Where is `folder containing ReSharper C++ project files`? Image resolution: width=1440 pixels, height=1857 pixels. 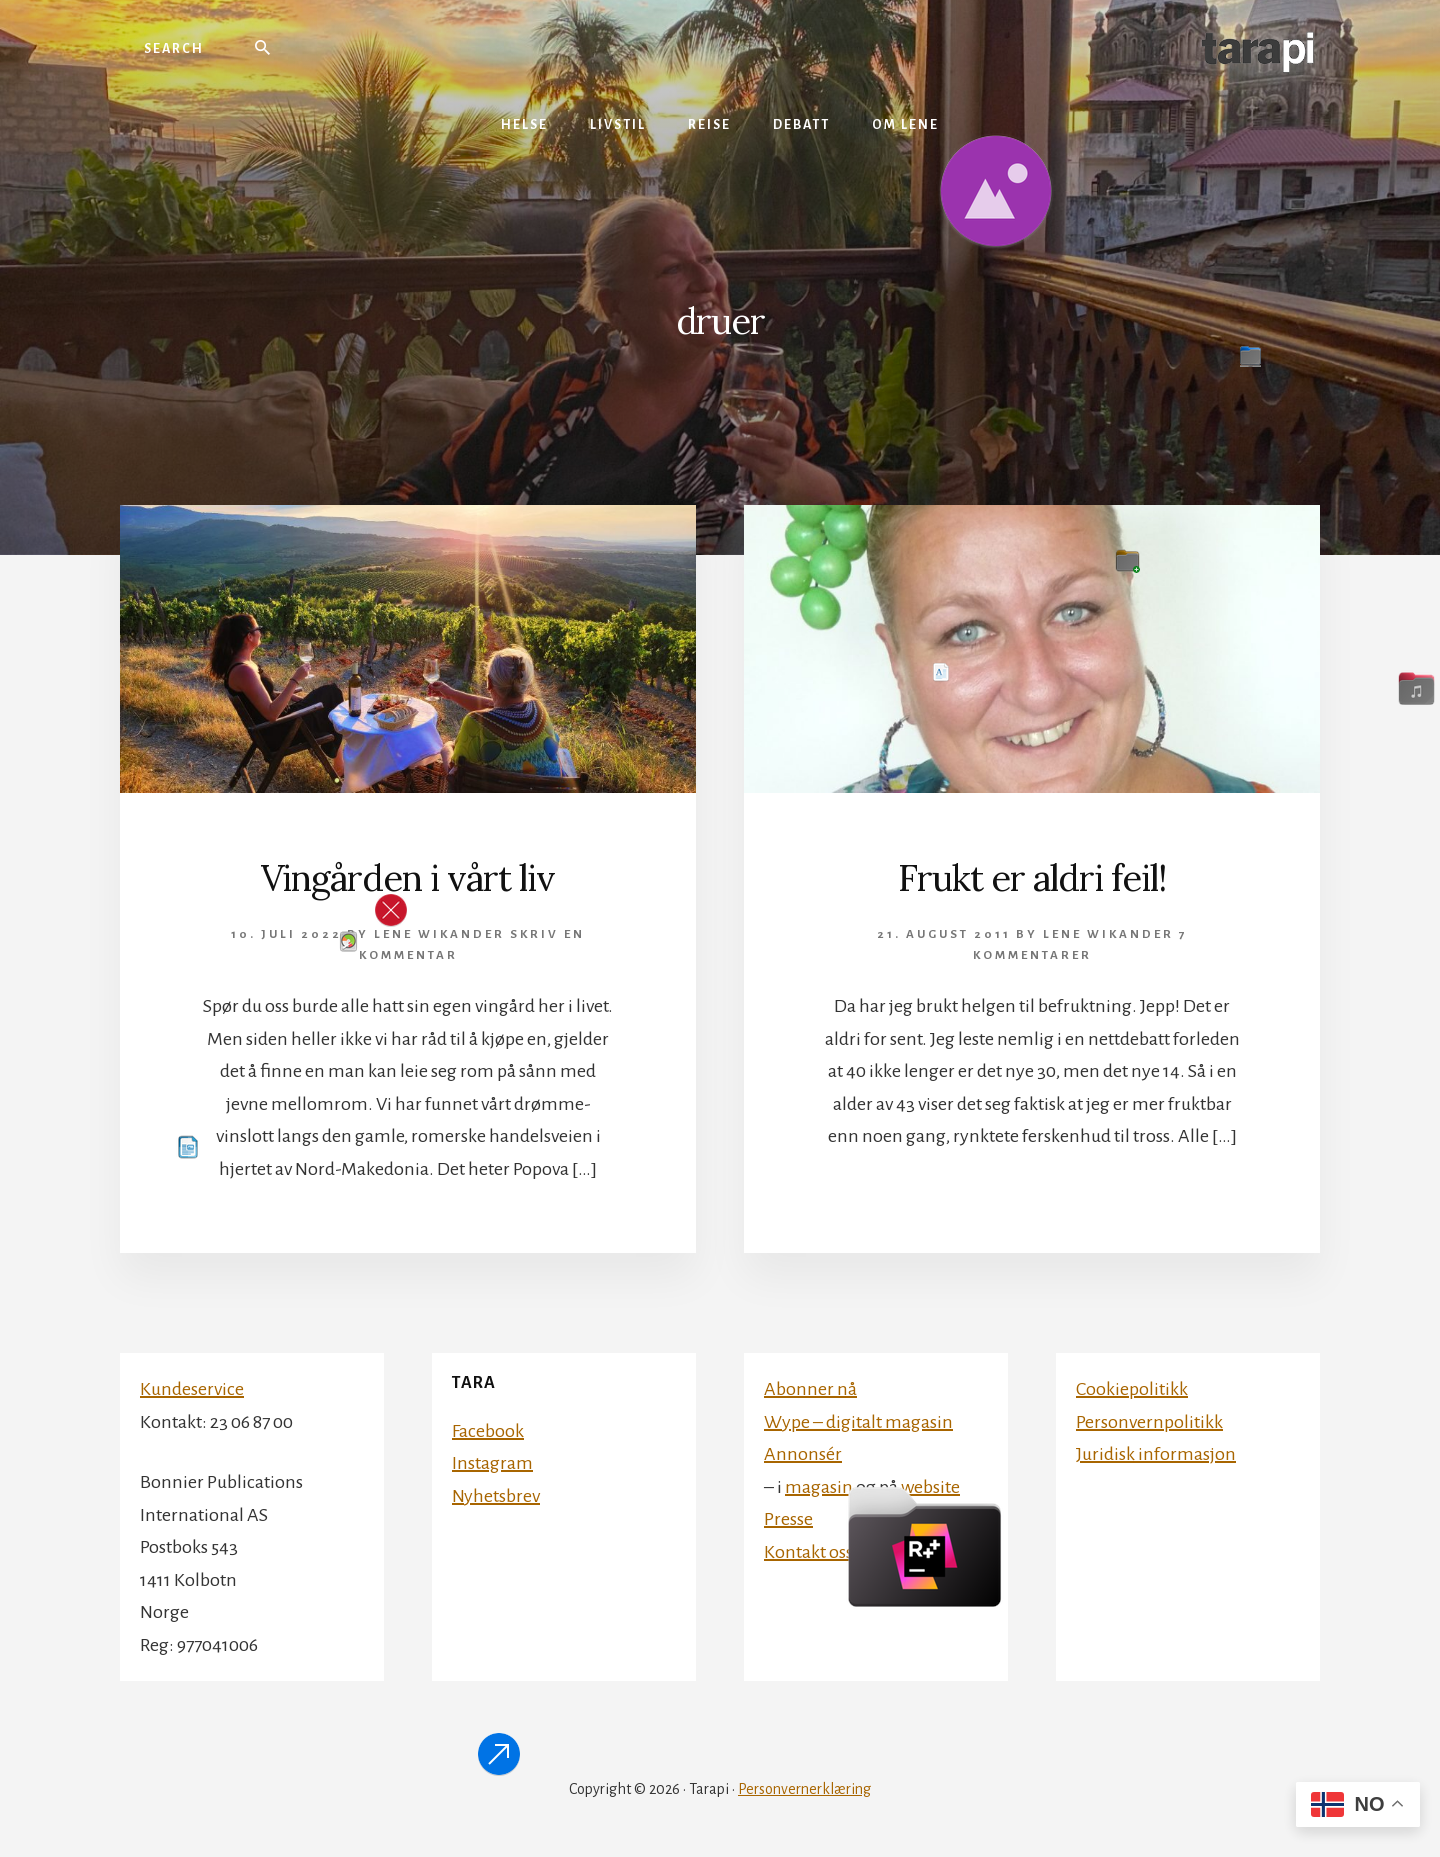
folder containing ReSharper C++ project files is located at coordinates (924, 1551).